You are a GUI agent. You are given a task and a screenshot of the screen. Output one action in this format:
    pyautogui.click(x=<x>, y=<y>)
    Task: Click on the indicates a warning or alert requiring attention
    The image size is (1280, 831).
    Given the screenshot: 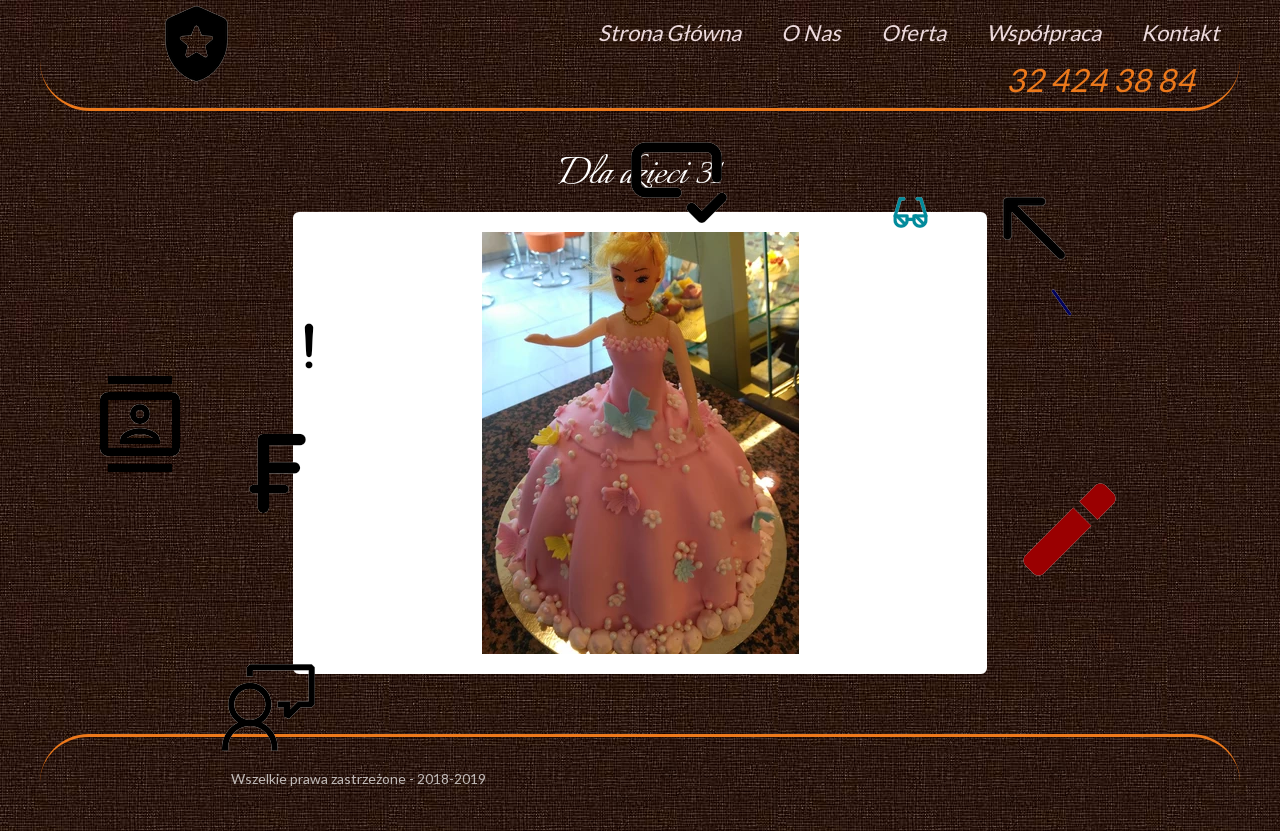 What is the action you would take?
    pyautogui.click(x=309, y=346)
    